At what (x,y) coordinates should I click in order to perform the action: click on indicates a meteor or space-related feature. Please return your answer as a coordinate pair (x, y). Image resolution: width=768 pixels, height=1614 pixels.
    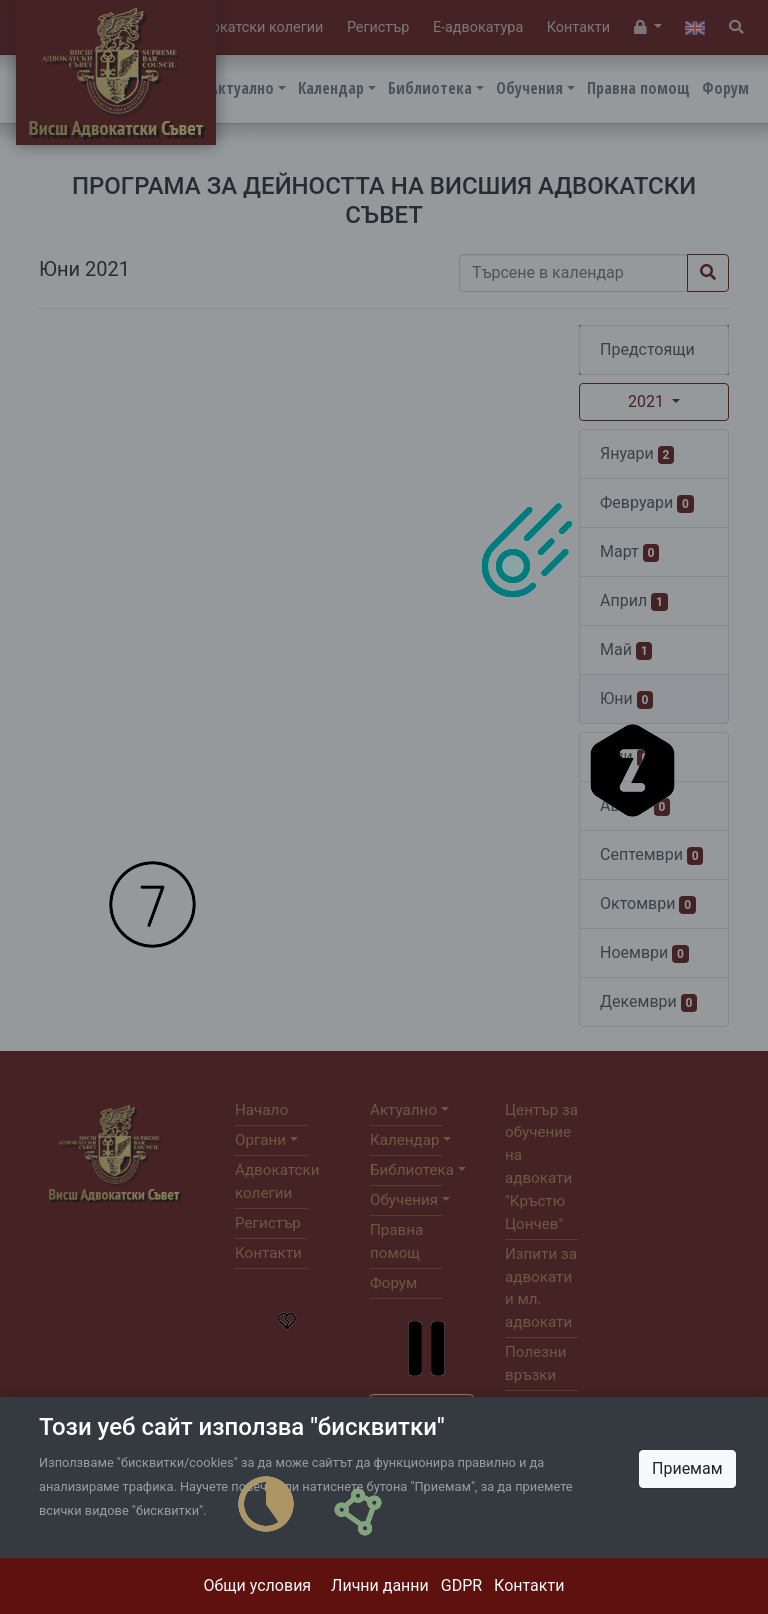
    Looking at the image, I should click on (527, 552).